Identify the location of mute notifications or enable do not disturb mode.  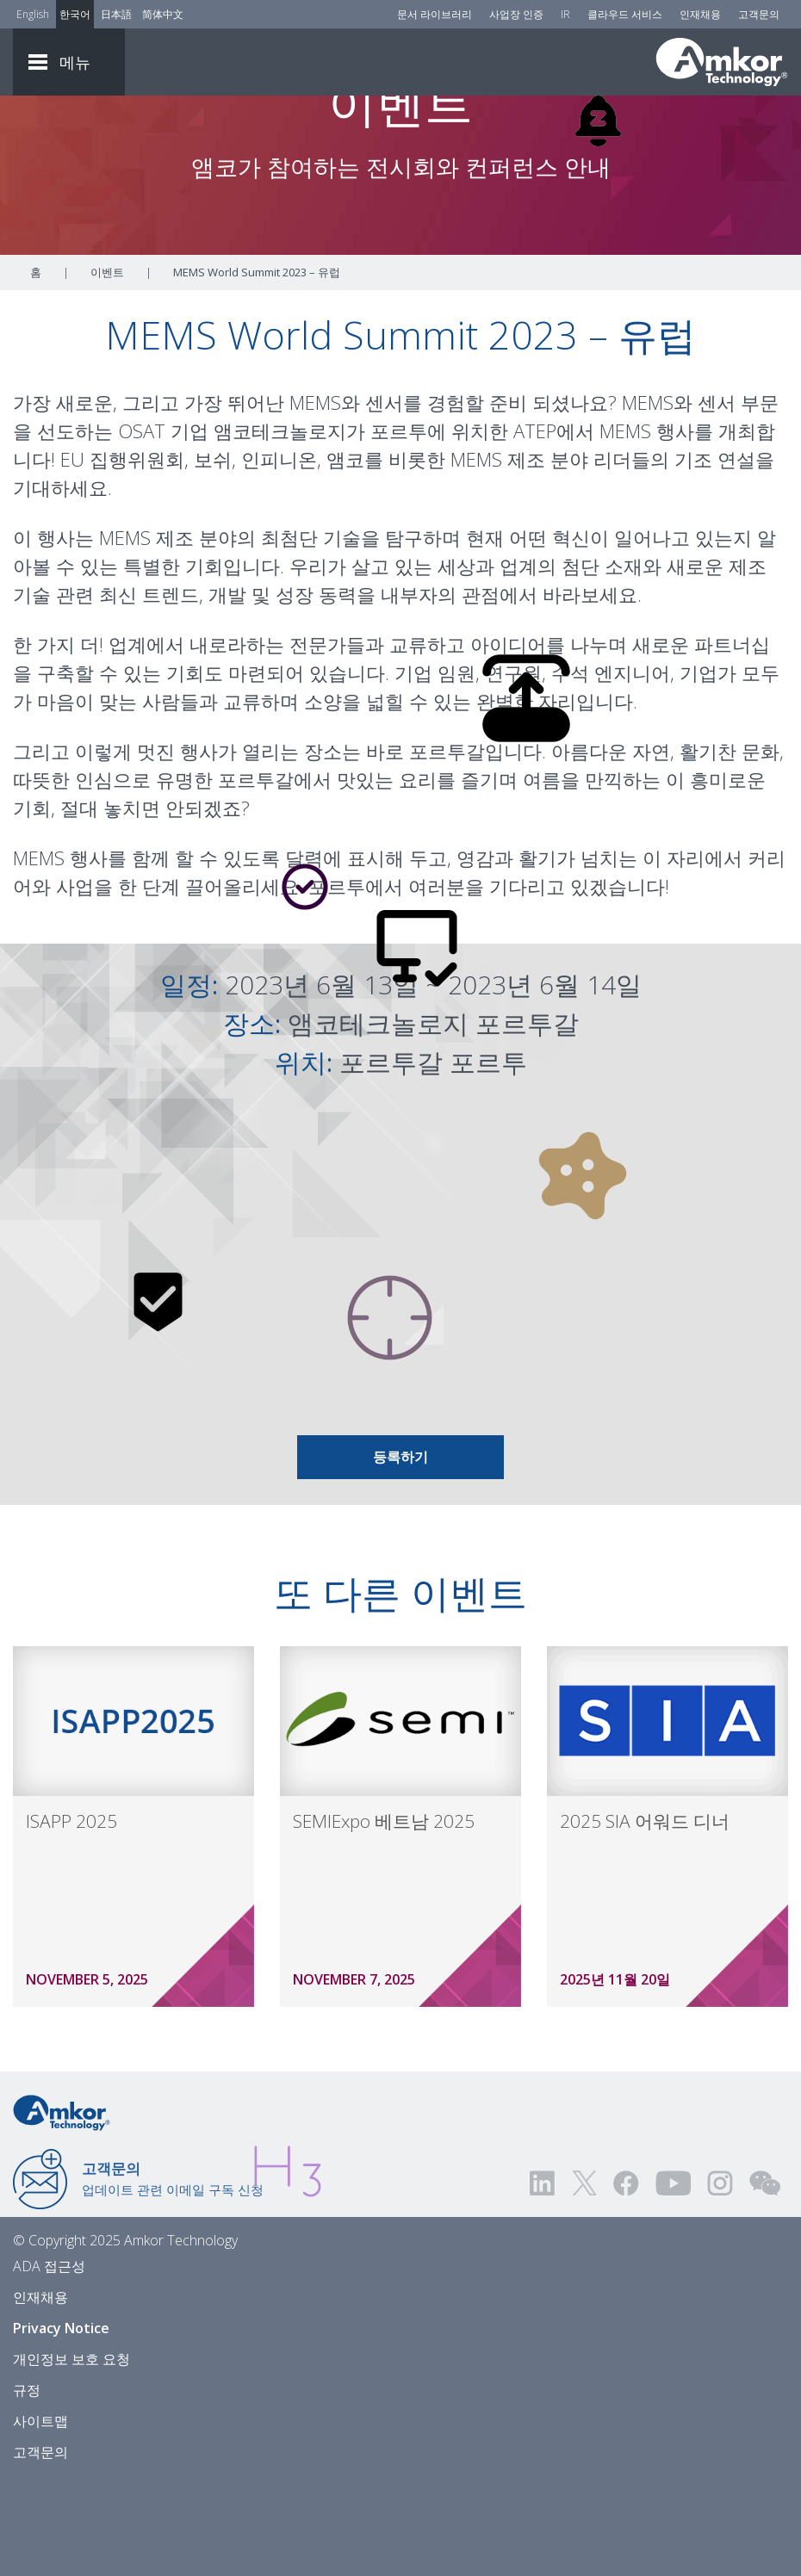
(598, 121).